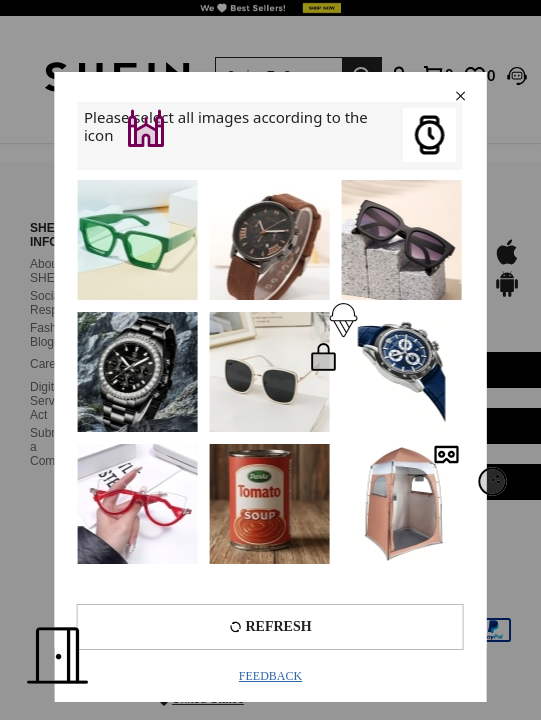 The width and height of the screenshot is (541, 720). I want to click on browse dessert or ice cream options, so click(343, 319).